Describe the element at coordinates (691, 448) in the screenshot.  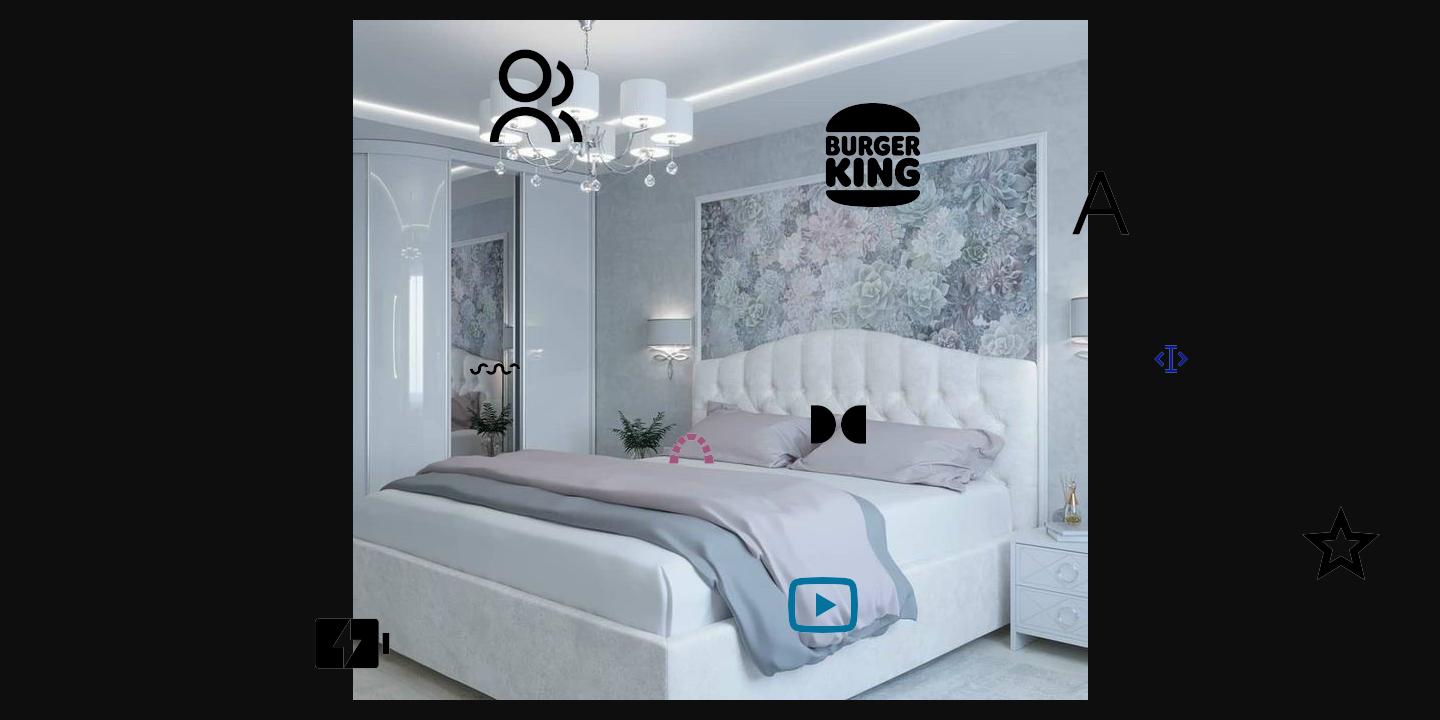
I see `open redmine project management` at that location.